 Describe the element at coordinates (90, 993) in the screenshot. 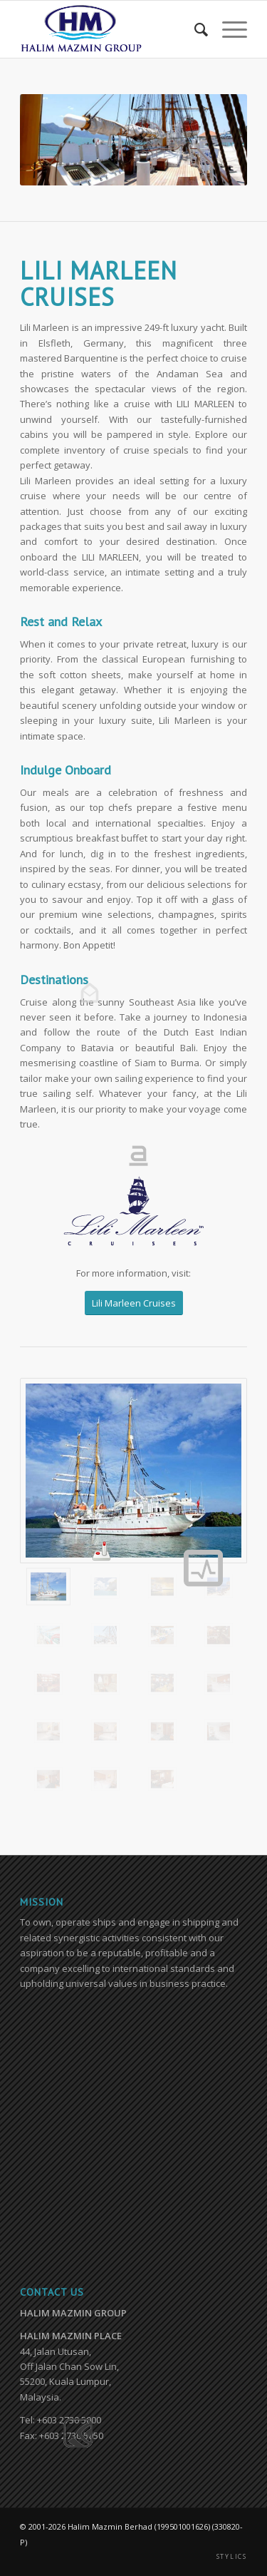

I see `indicates a message has been read` at that location.